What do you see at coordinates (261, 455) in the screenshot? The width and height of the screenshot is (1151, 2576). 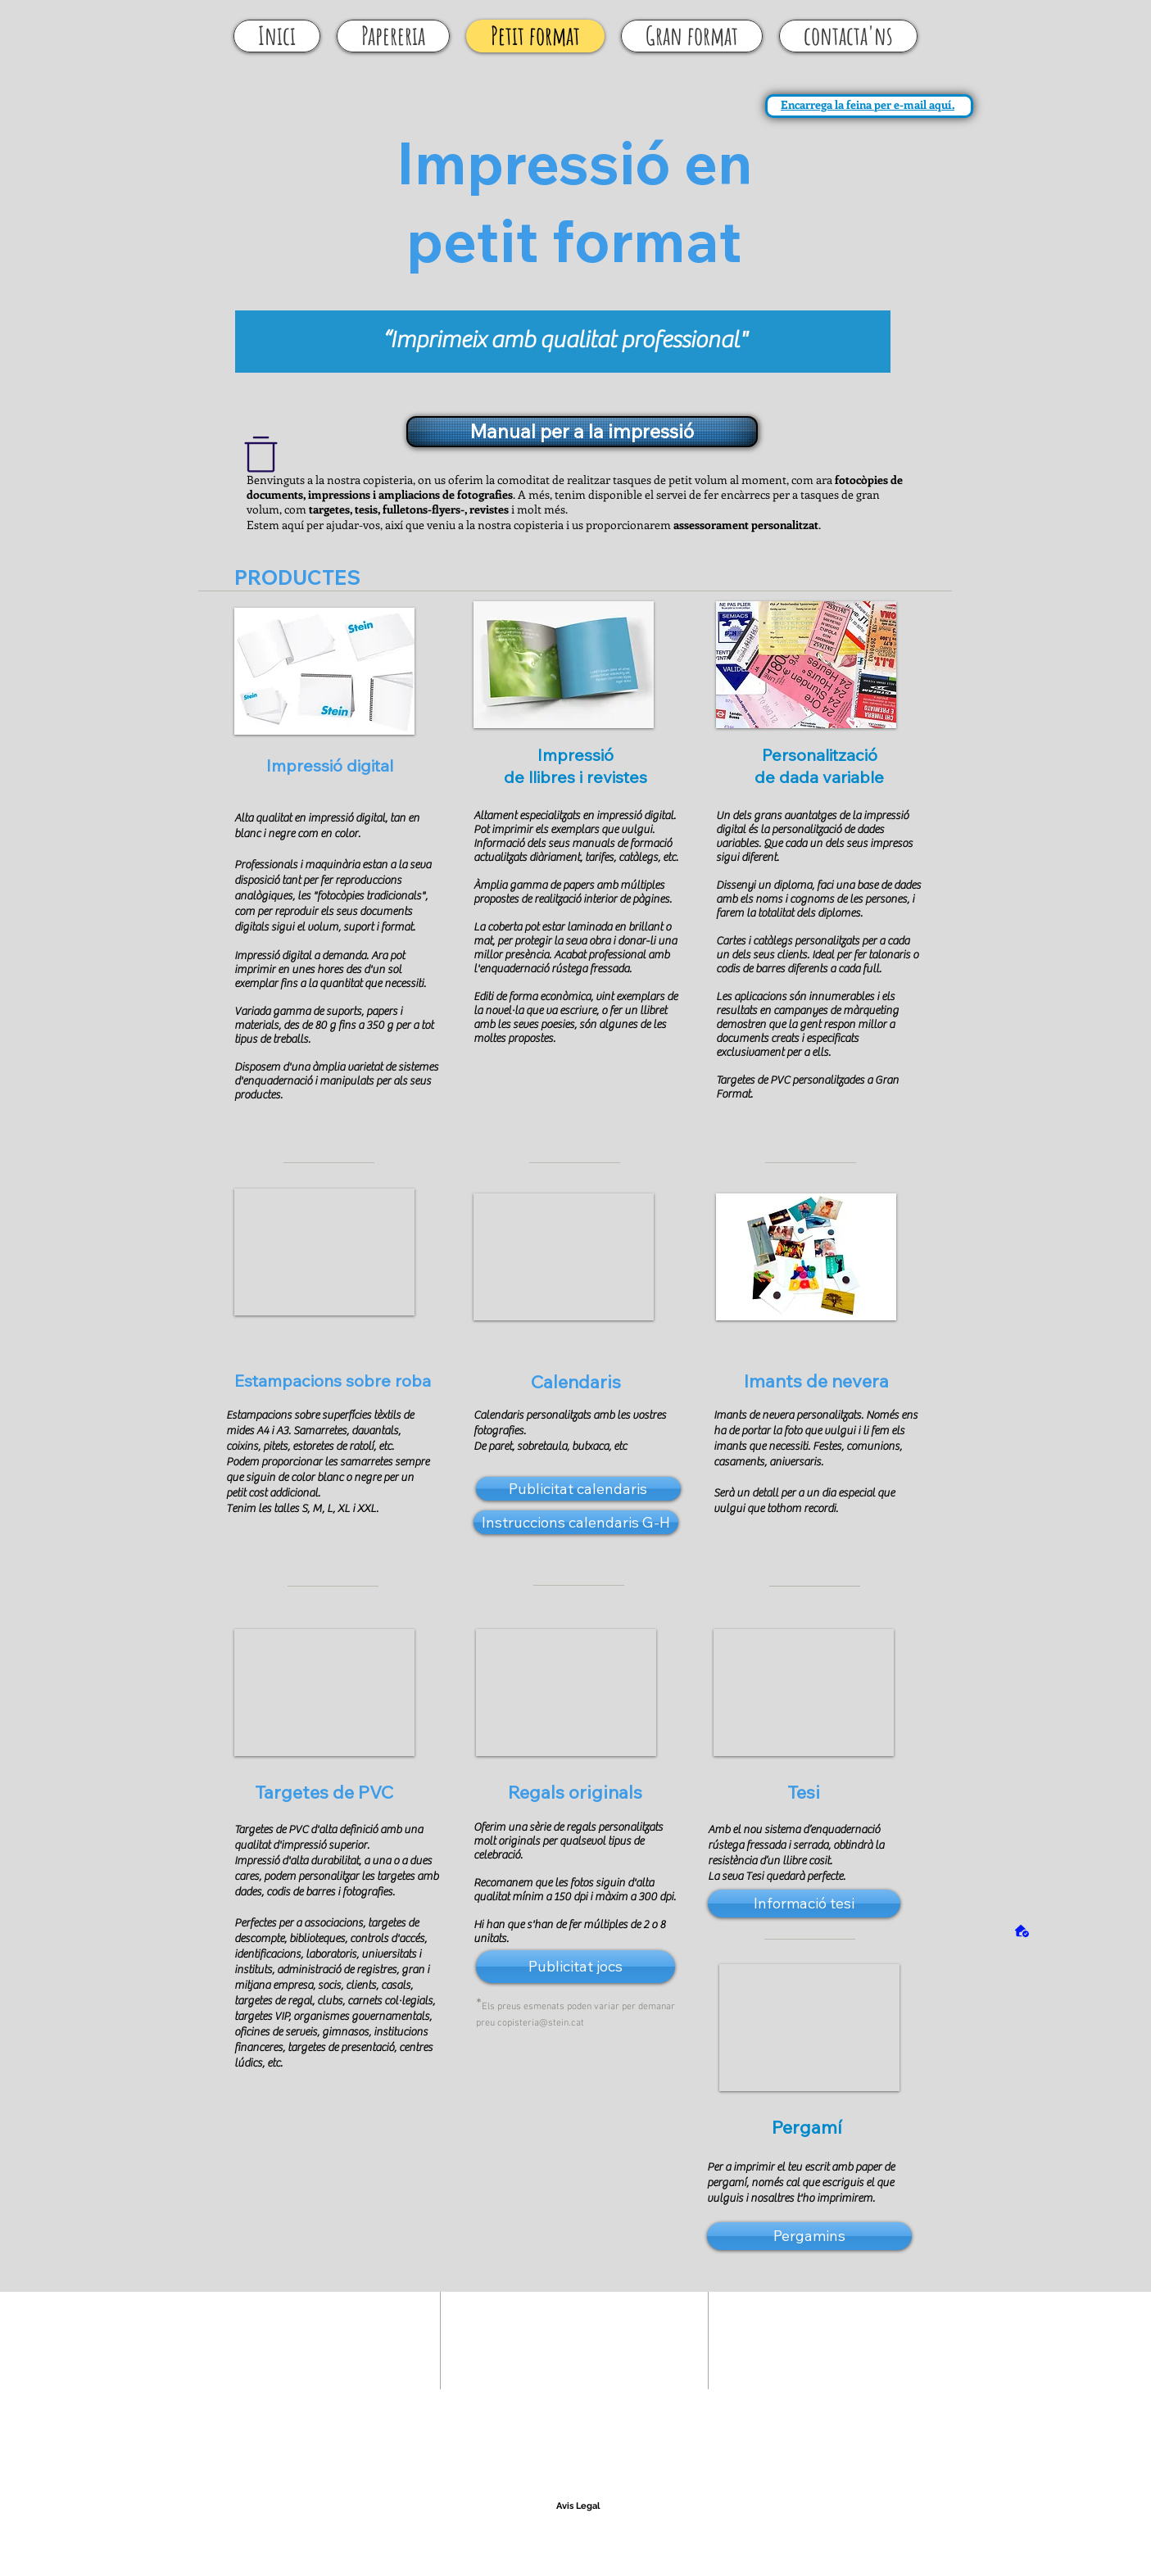 I see `delete this item` at bounding box center [261, 455].